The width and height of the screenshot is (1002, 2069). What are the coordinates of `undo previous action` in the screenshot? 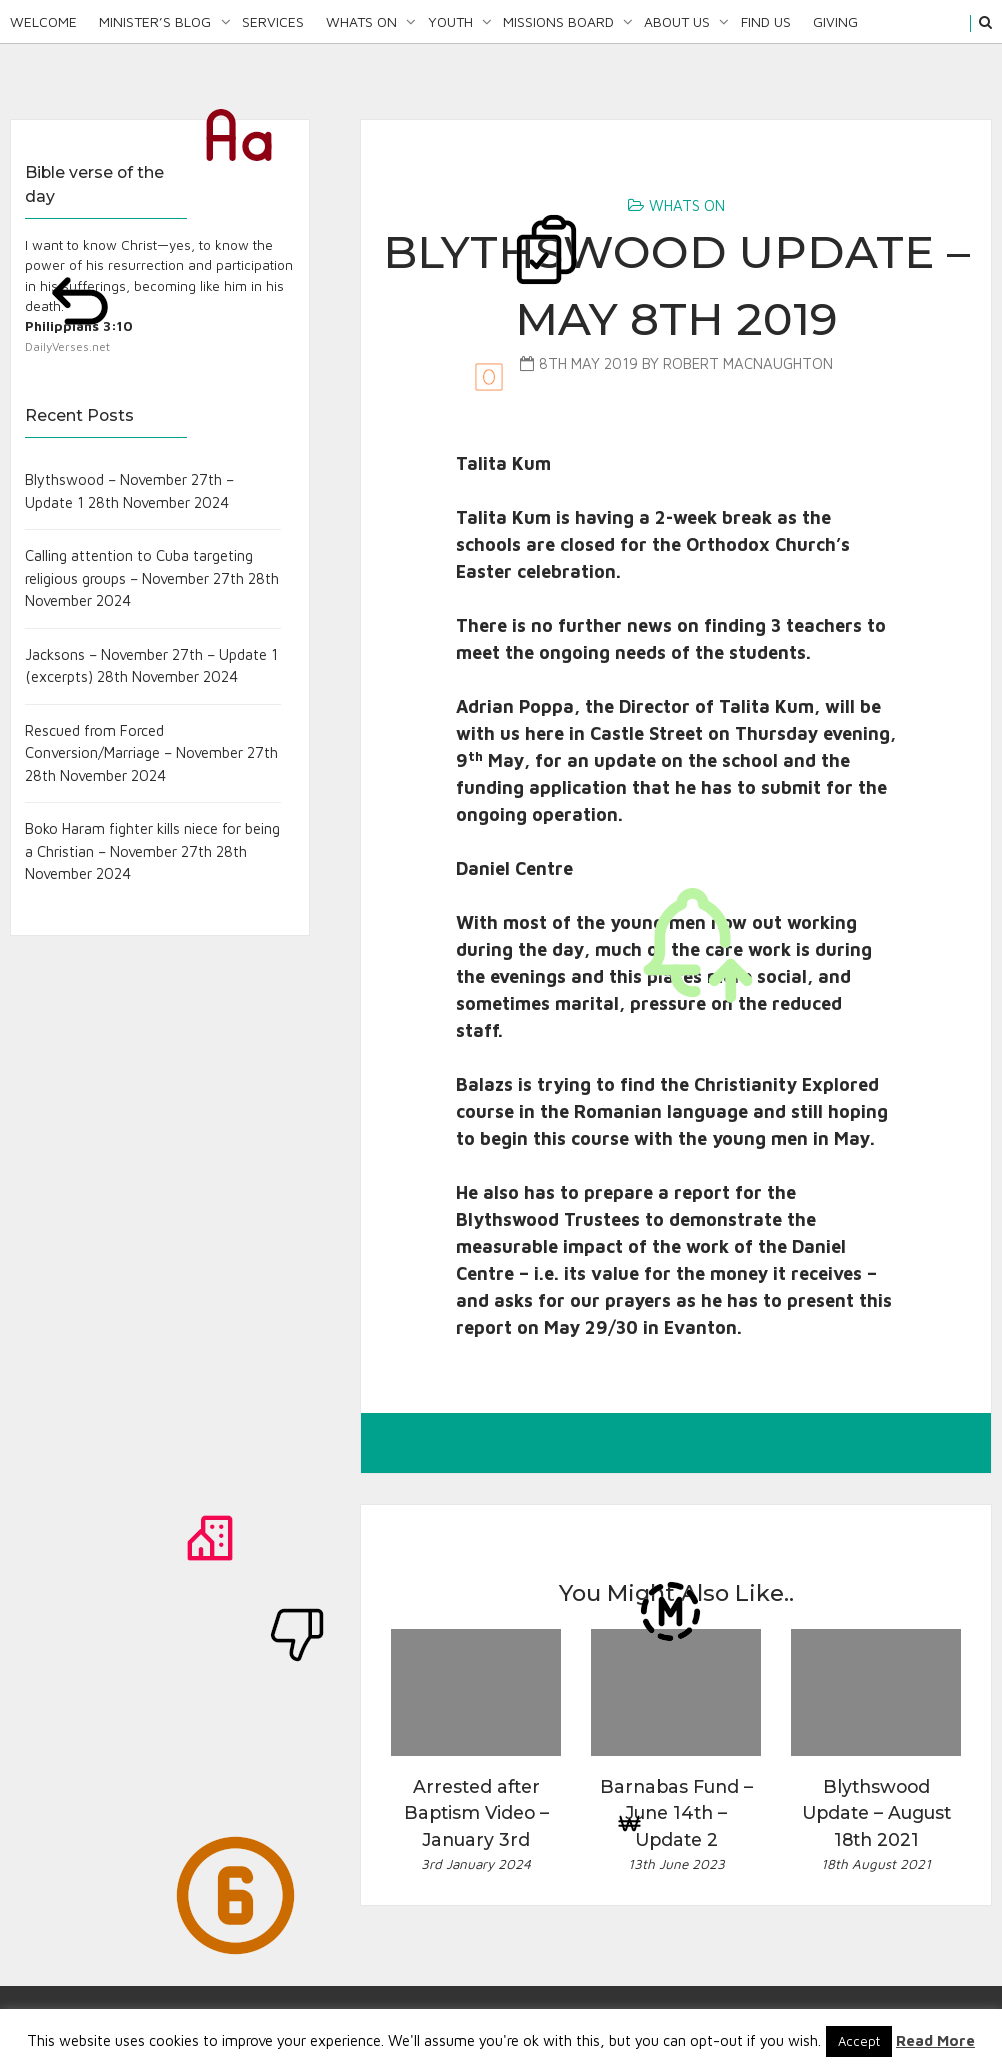 It's located at (80, 303).